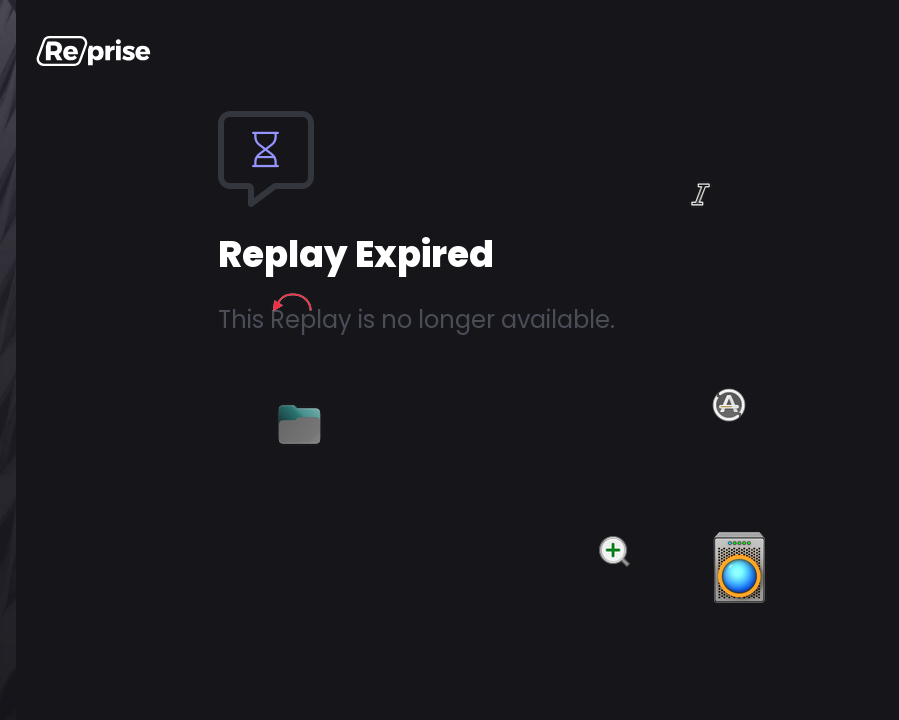 The width and height of the screenshot is (899, 720). Describe the element at coordinates (729, 405) in the screenshot. I see `check for available software updates` at that location.